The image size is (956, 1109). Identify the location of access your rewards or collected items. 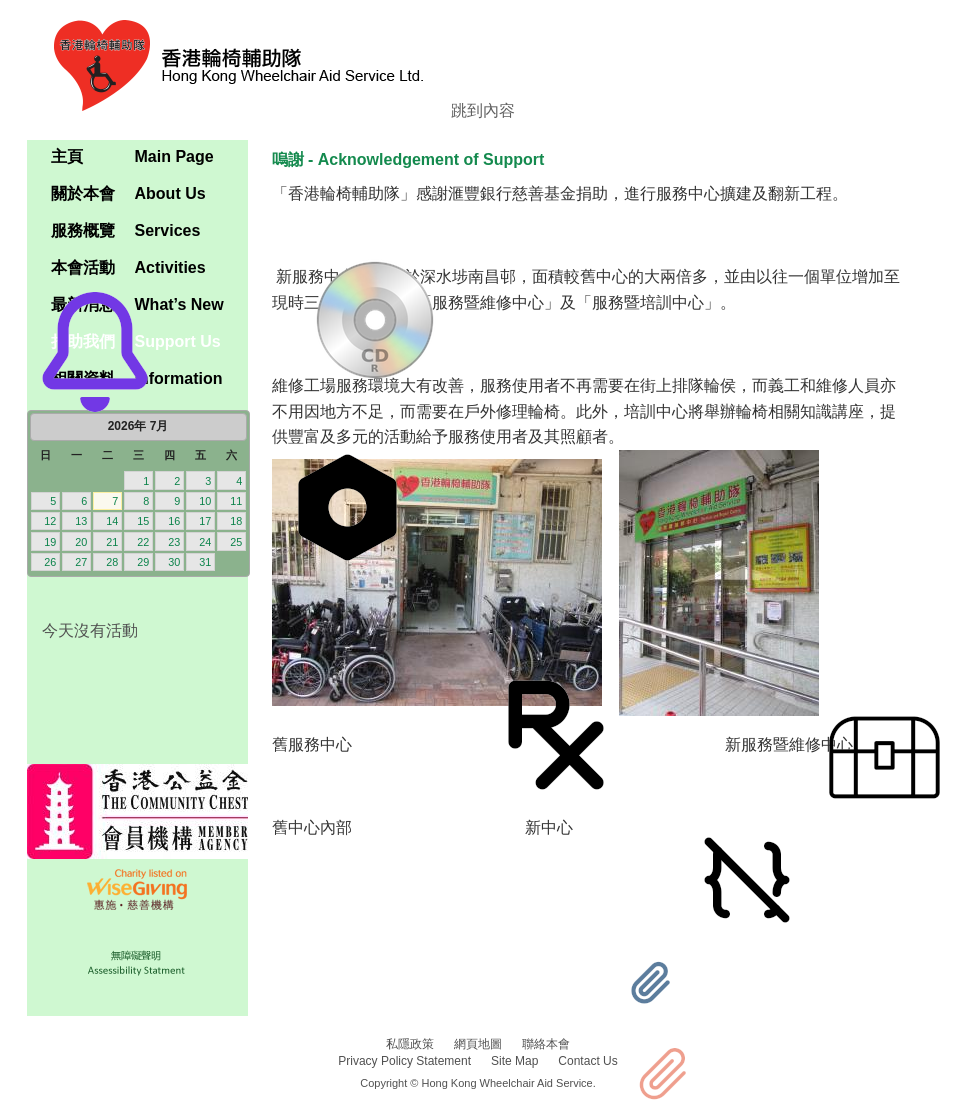
(884, 759).